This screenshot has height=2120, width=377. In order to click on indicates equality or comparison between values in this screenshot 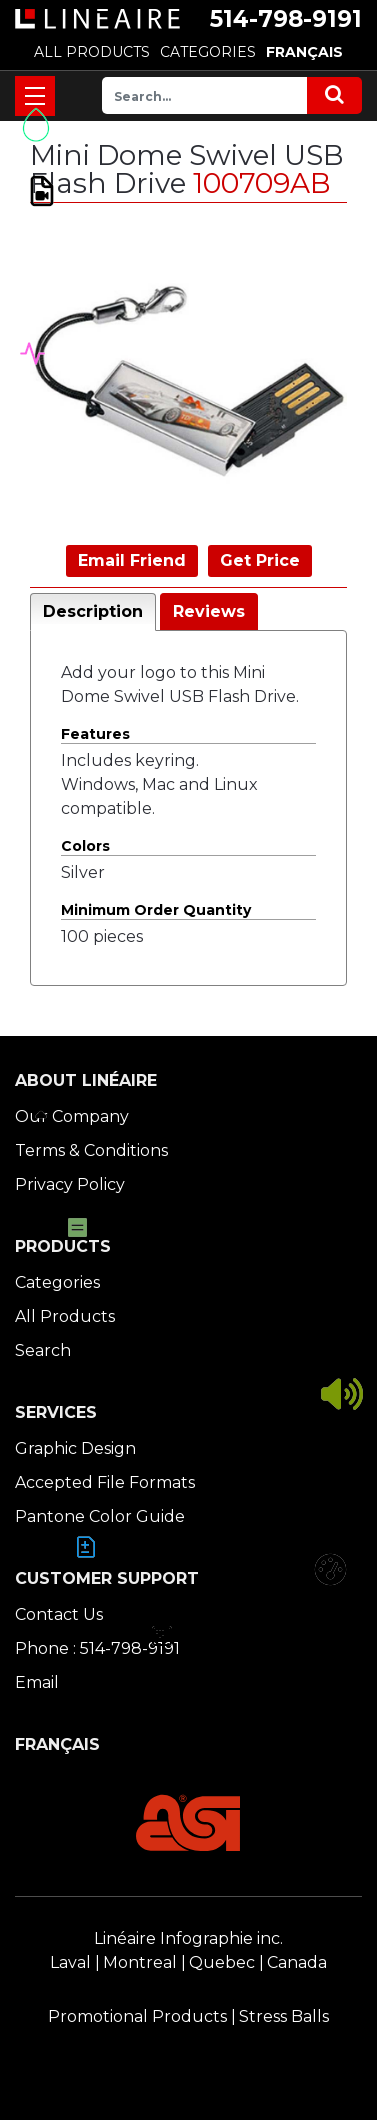, I will do `click(77, 1227)`.